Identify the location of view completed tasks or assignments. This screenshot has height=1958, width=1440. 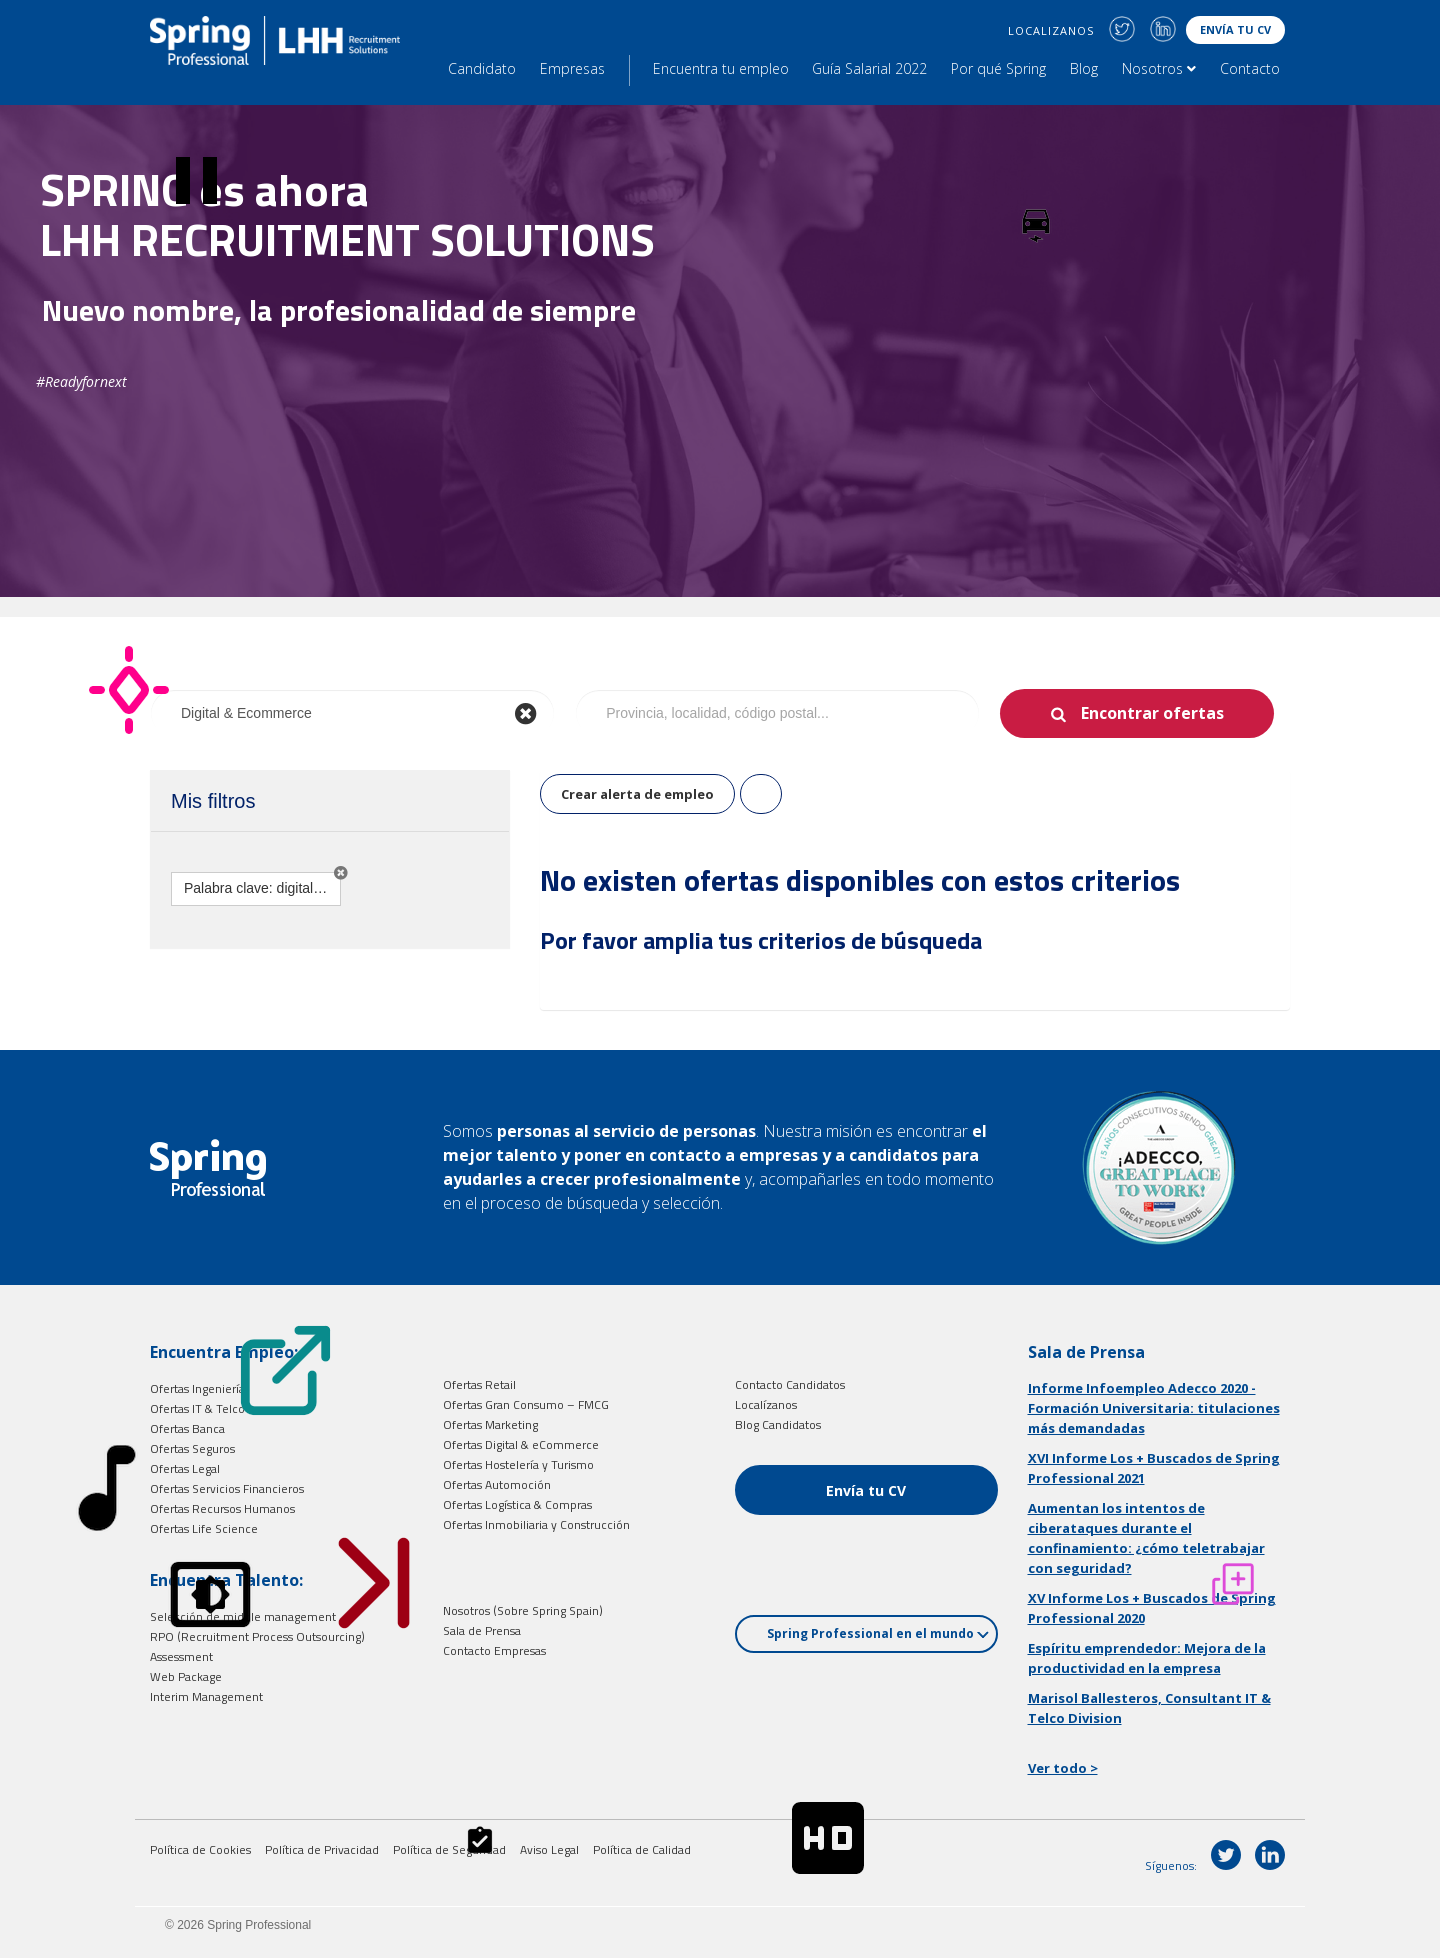
(480, 1841).